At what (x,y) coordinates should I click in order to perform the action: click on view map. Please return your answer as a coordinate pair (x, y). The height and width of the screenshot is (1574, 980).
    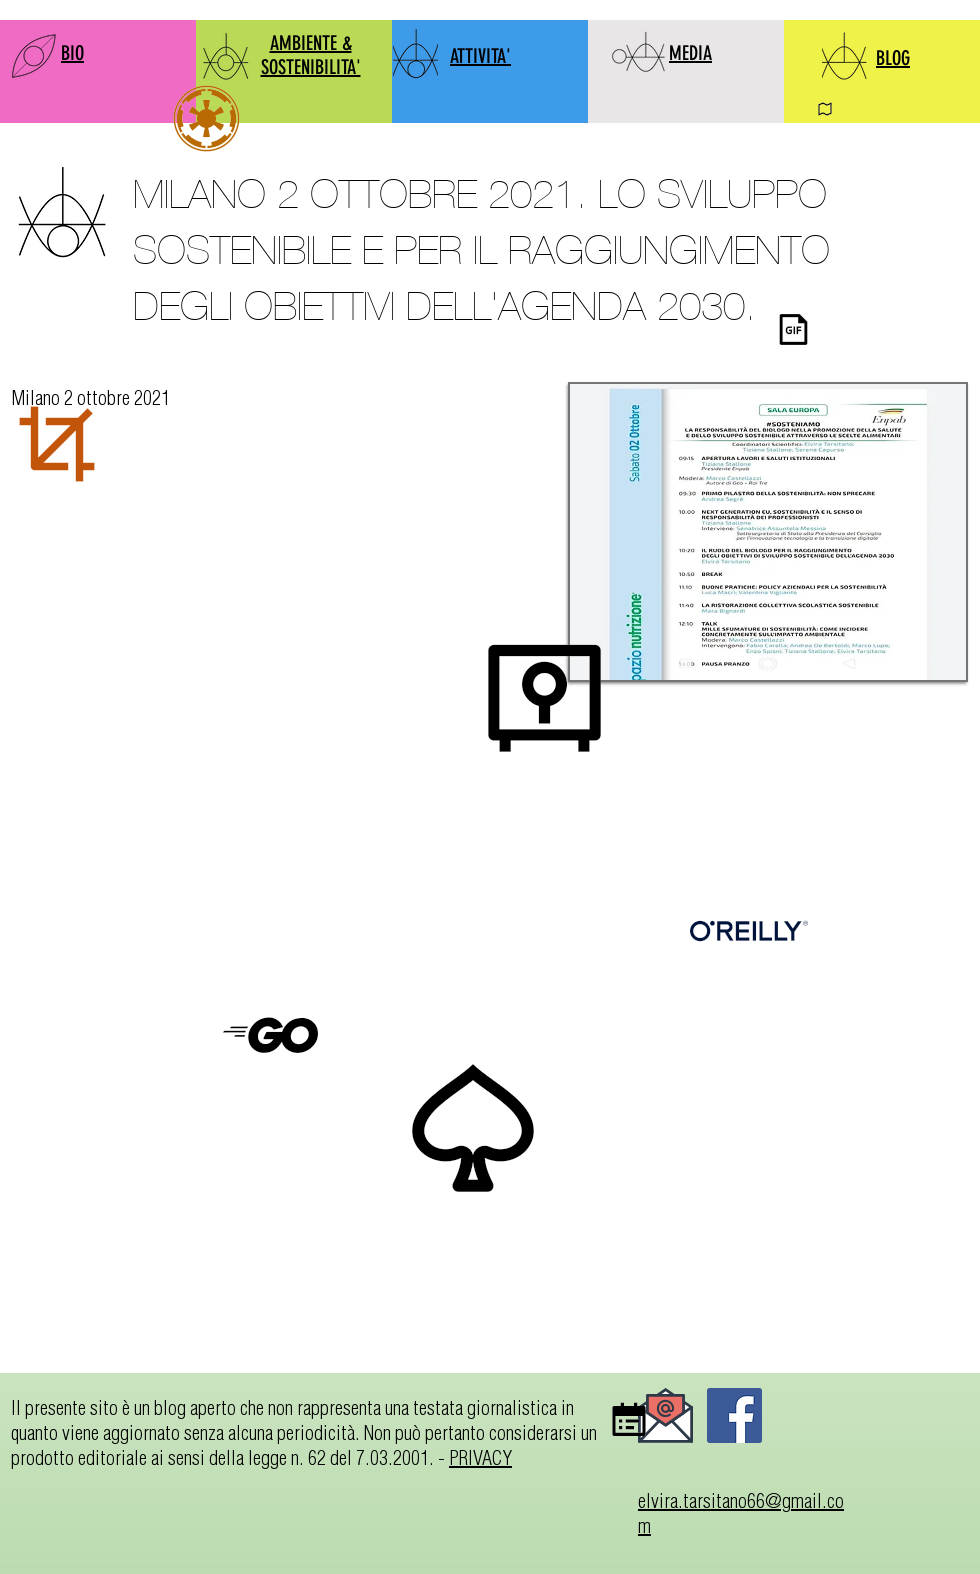
    Looking at the image, I should click on (825, 109).